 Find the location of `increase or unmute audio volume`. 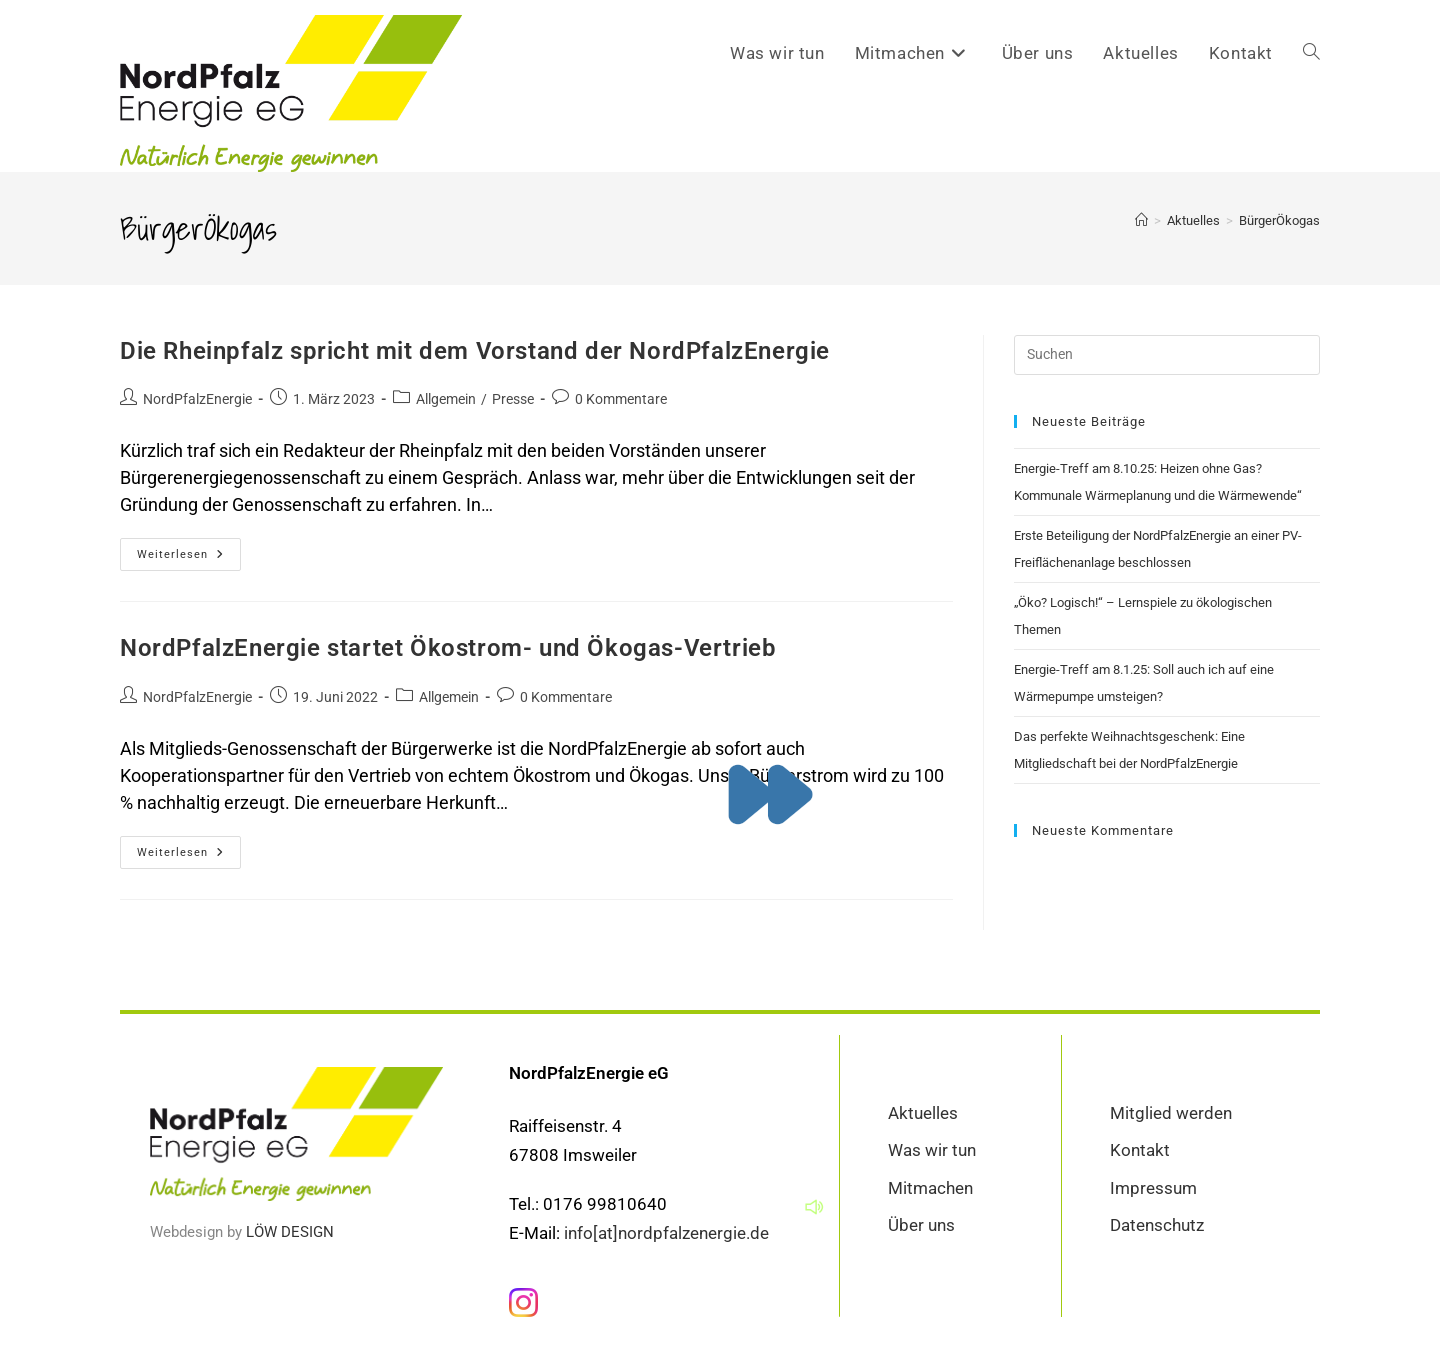

increase or unmute audio volume is located at coordinates (814, 1207).